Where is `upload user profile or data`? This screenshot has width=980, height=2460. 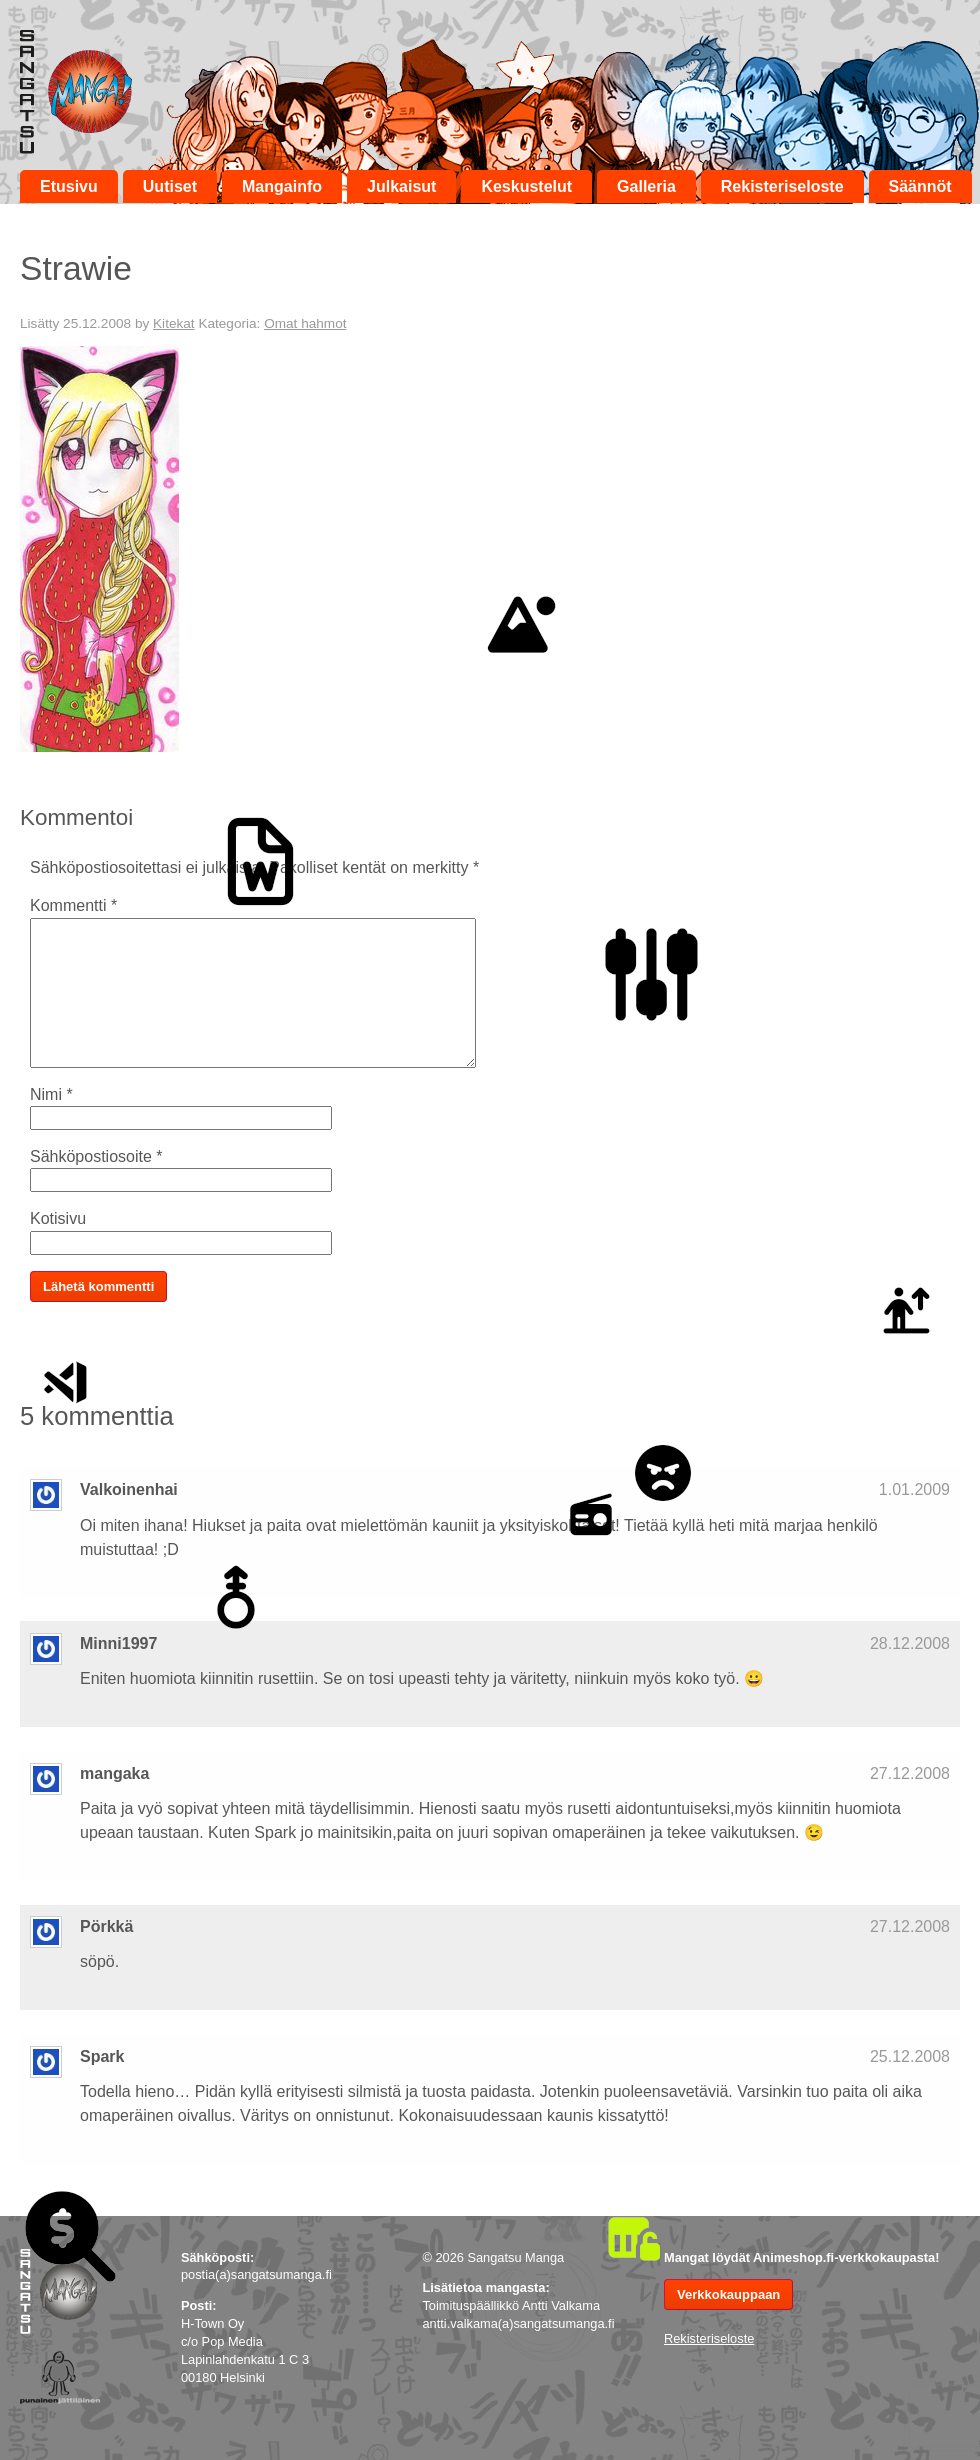
upload user profile or data is located at coordinates (906, 1310).